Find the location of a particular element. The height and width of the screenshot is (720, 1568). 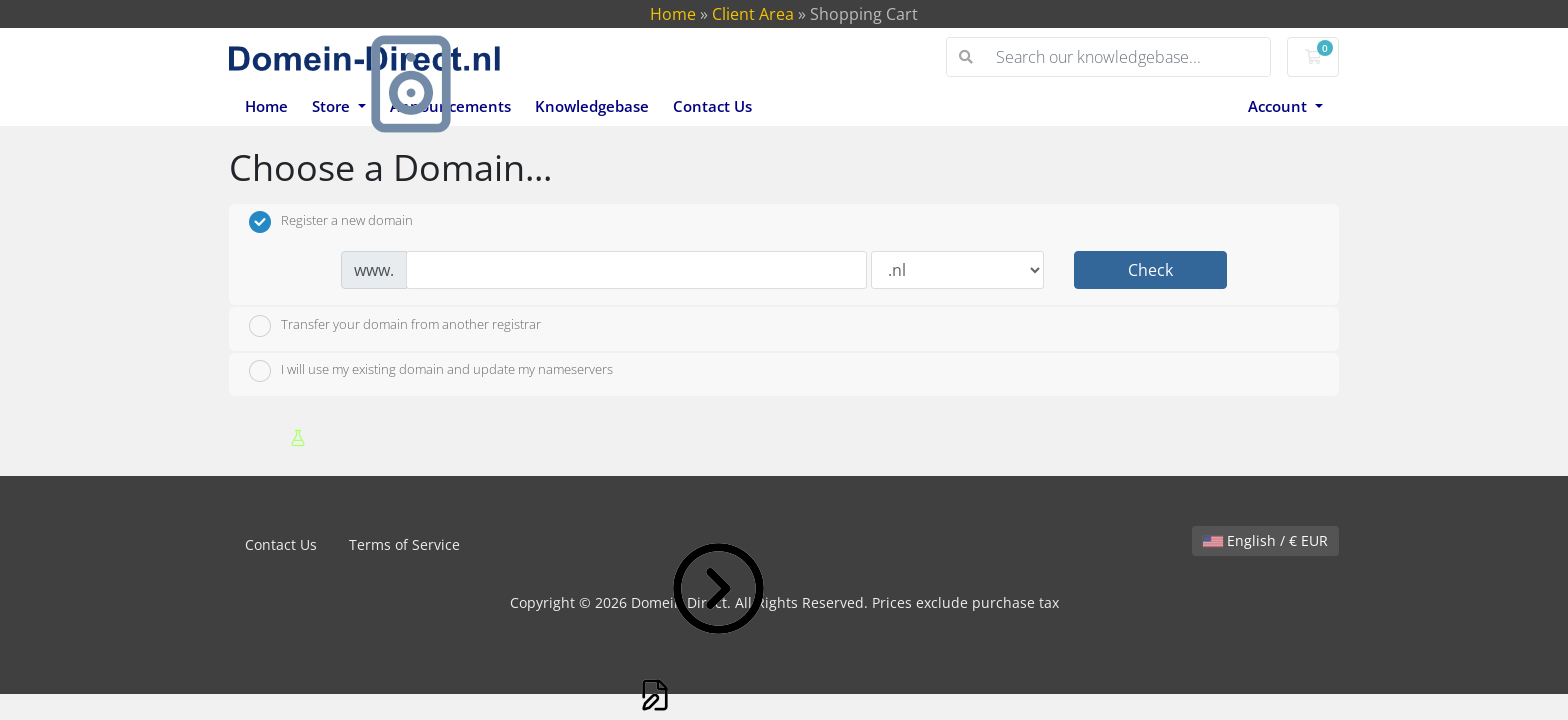

access science or laboratory features is located at coordinates (298, 438).